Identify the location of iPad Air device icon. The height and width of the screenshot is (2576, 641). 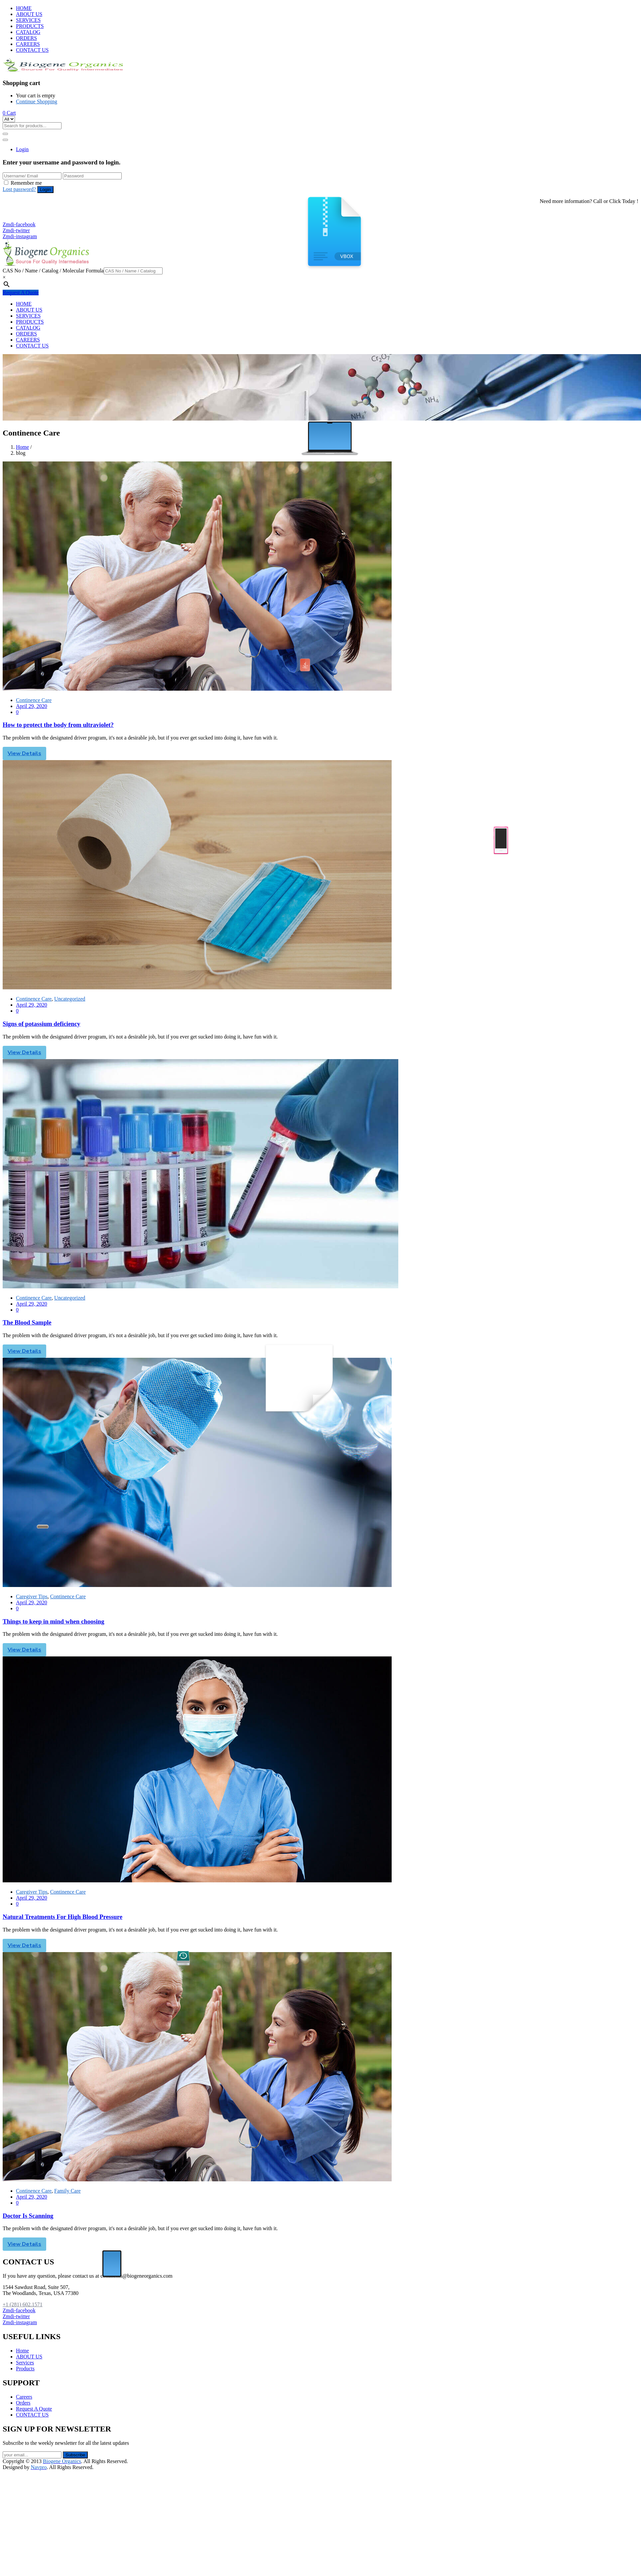
(112, 2264).